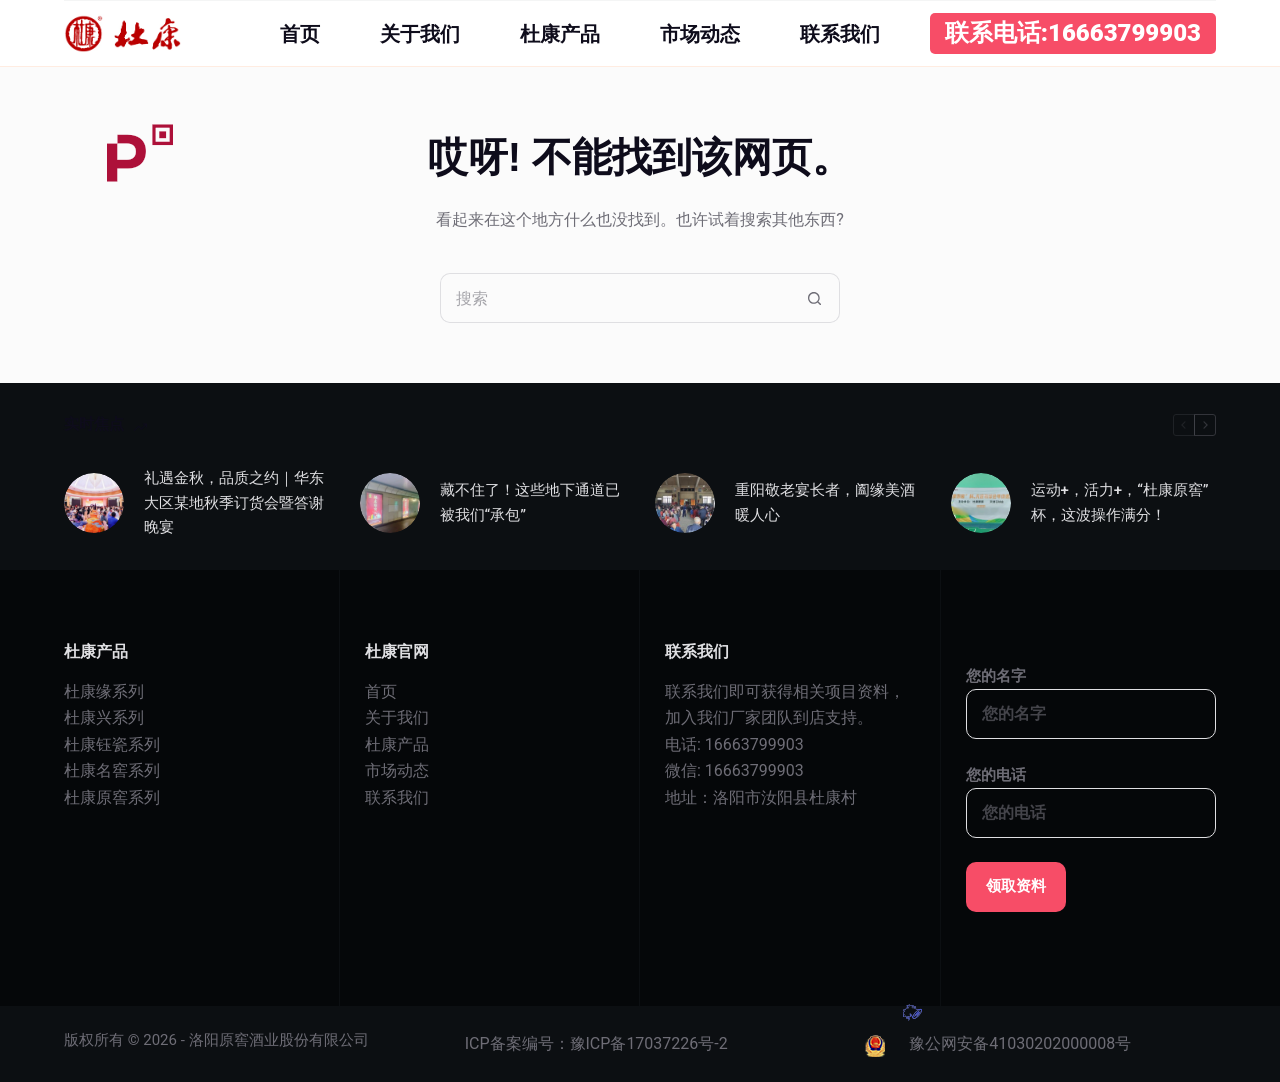 This screenshot has width=1280, height=1082. What do you see at coordinates (912, 1012) in the screenshot?
I see `snort network intrusion detection system logo` at bounding box center [912, 1012].